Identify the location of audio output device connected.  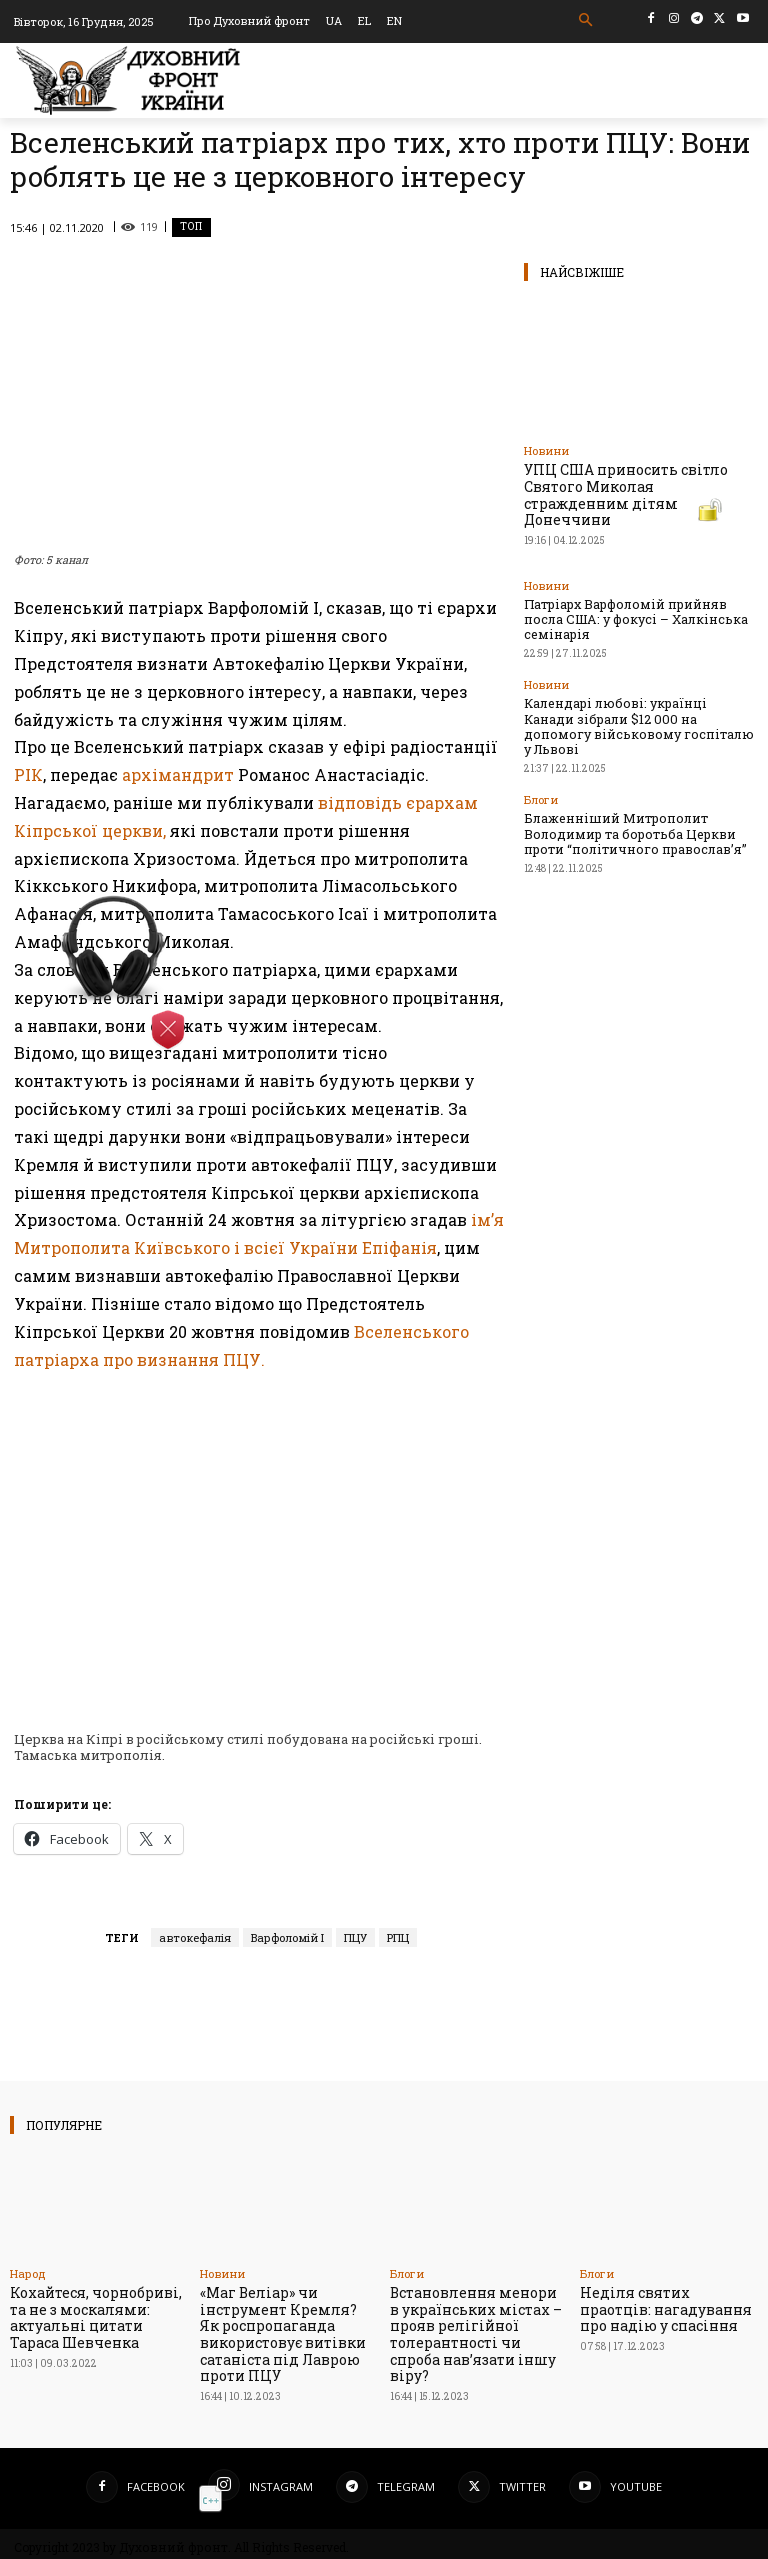
(112, 948).